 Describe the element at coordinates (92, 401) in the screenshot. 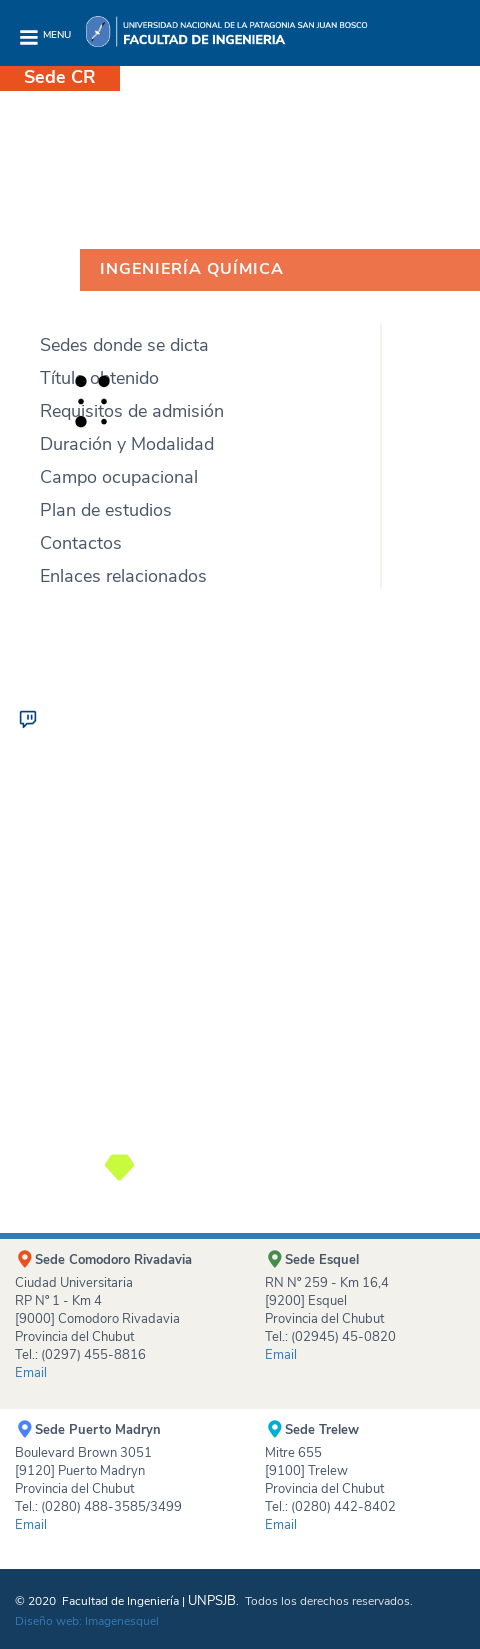

I see `enable braille accessibility features` at that location.